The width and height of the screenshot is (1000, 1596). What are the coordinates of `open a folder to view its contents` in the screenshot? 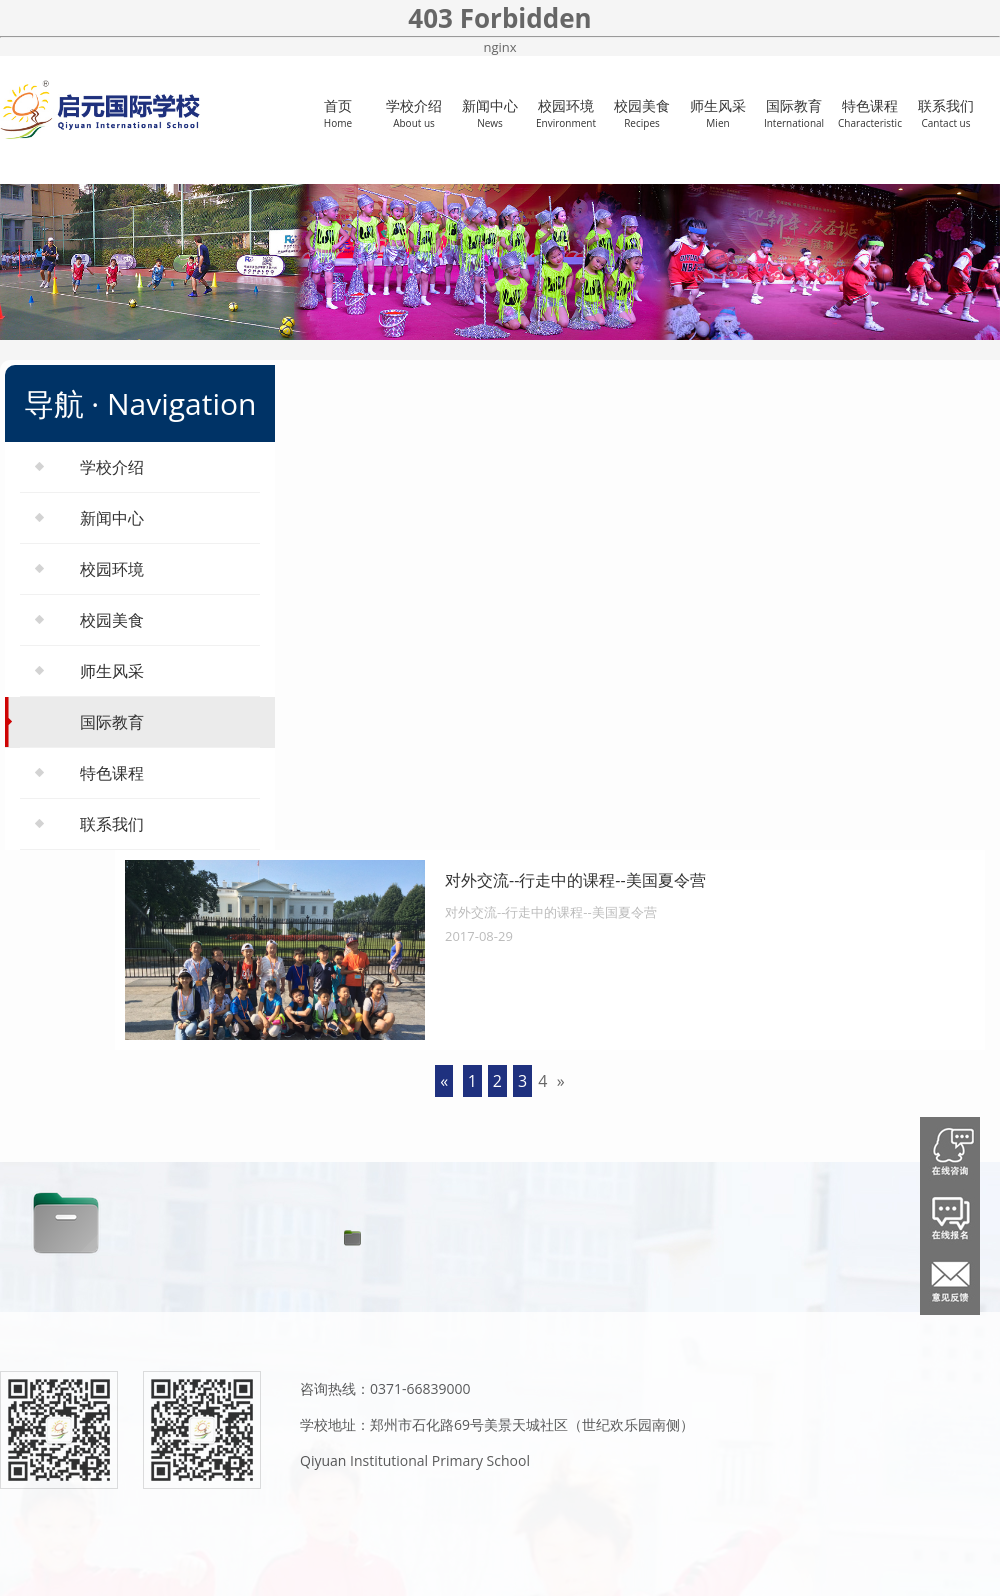 It's located at (352, 1237).